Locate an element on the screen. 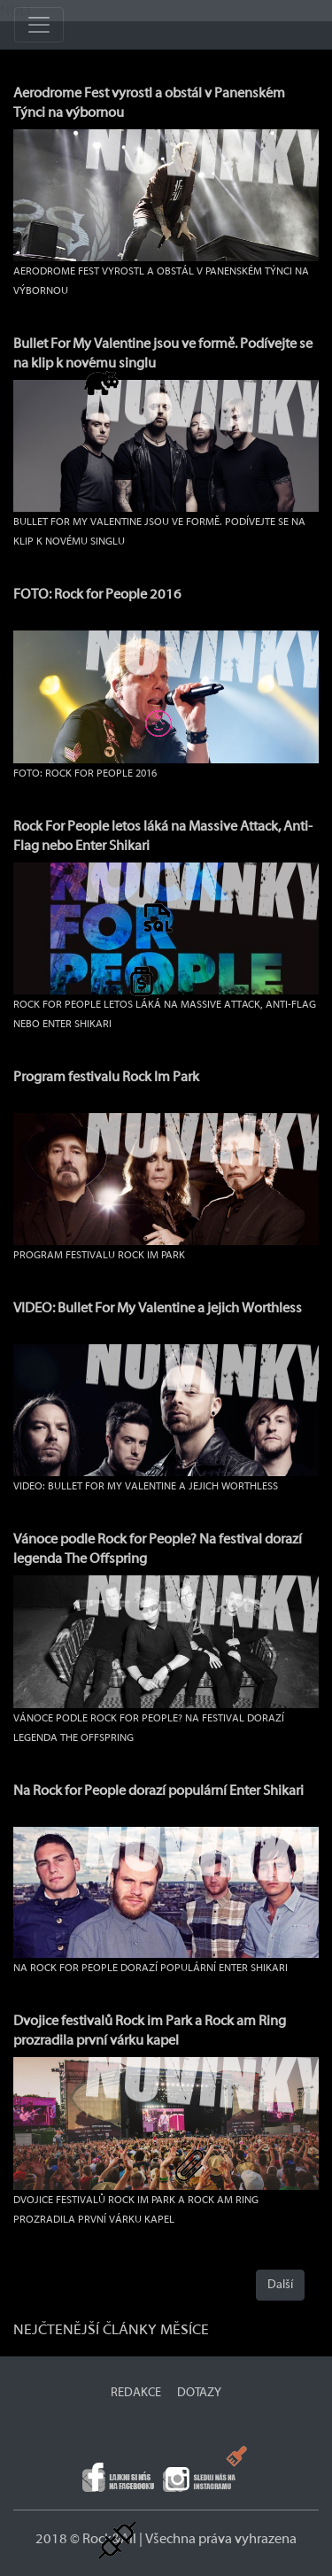 The image size is (332, 2576). attach a file to your message is located at coordinates (189, 2165).